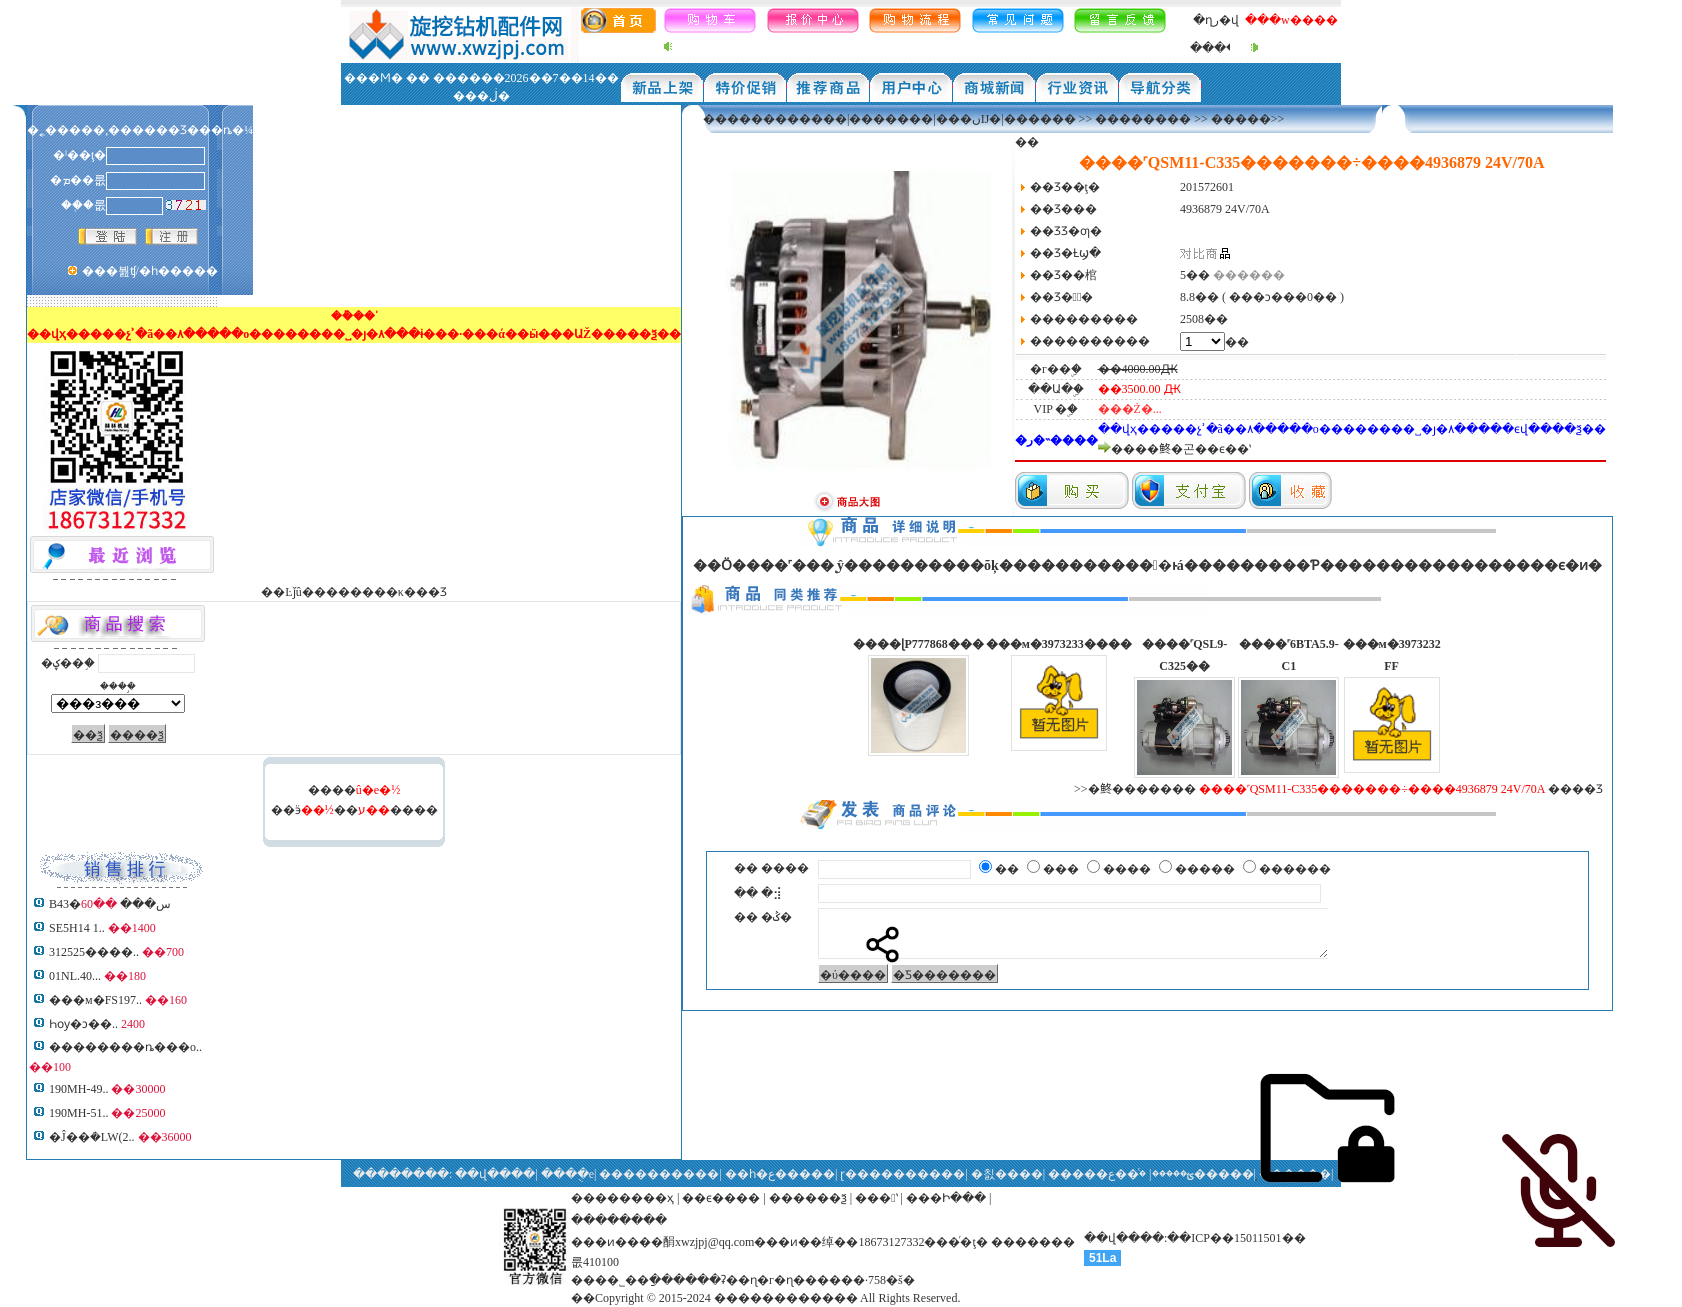  What do you see at coordinates (1327, 1125) in the screenshot?
I see `access a password-protected folder` at bounding box center [1327, 1125].